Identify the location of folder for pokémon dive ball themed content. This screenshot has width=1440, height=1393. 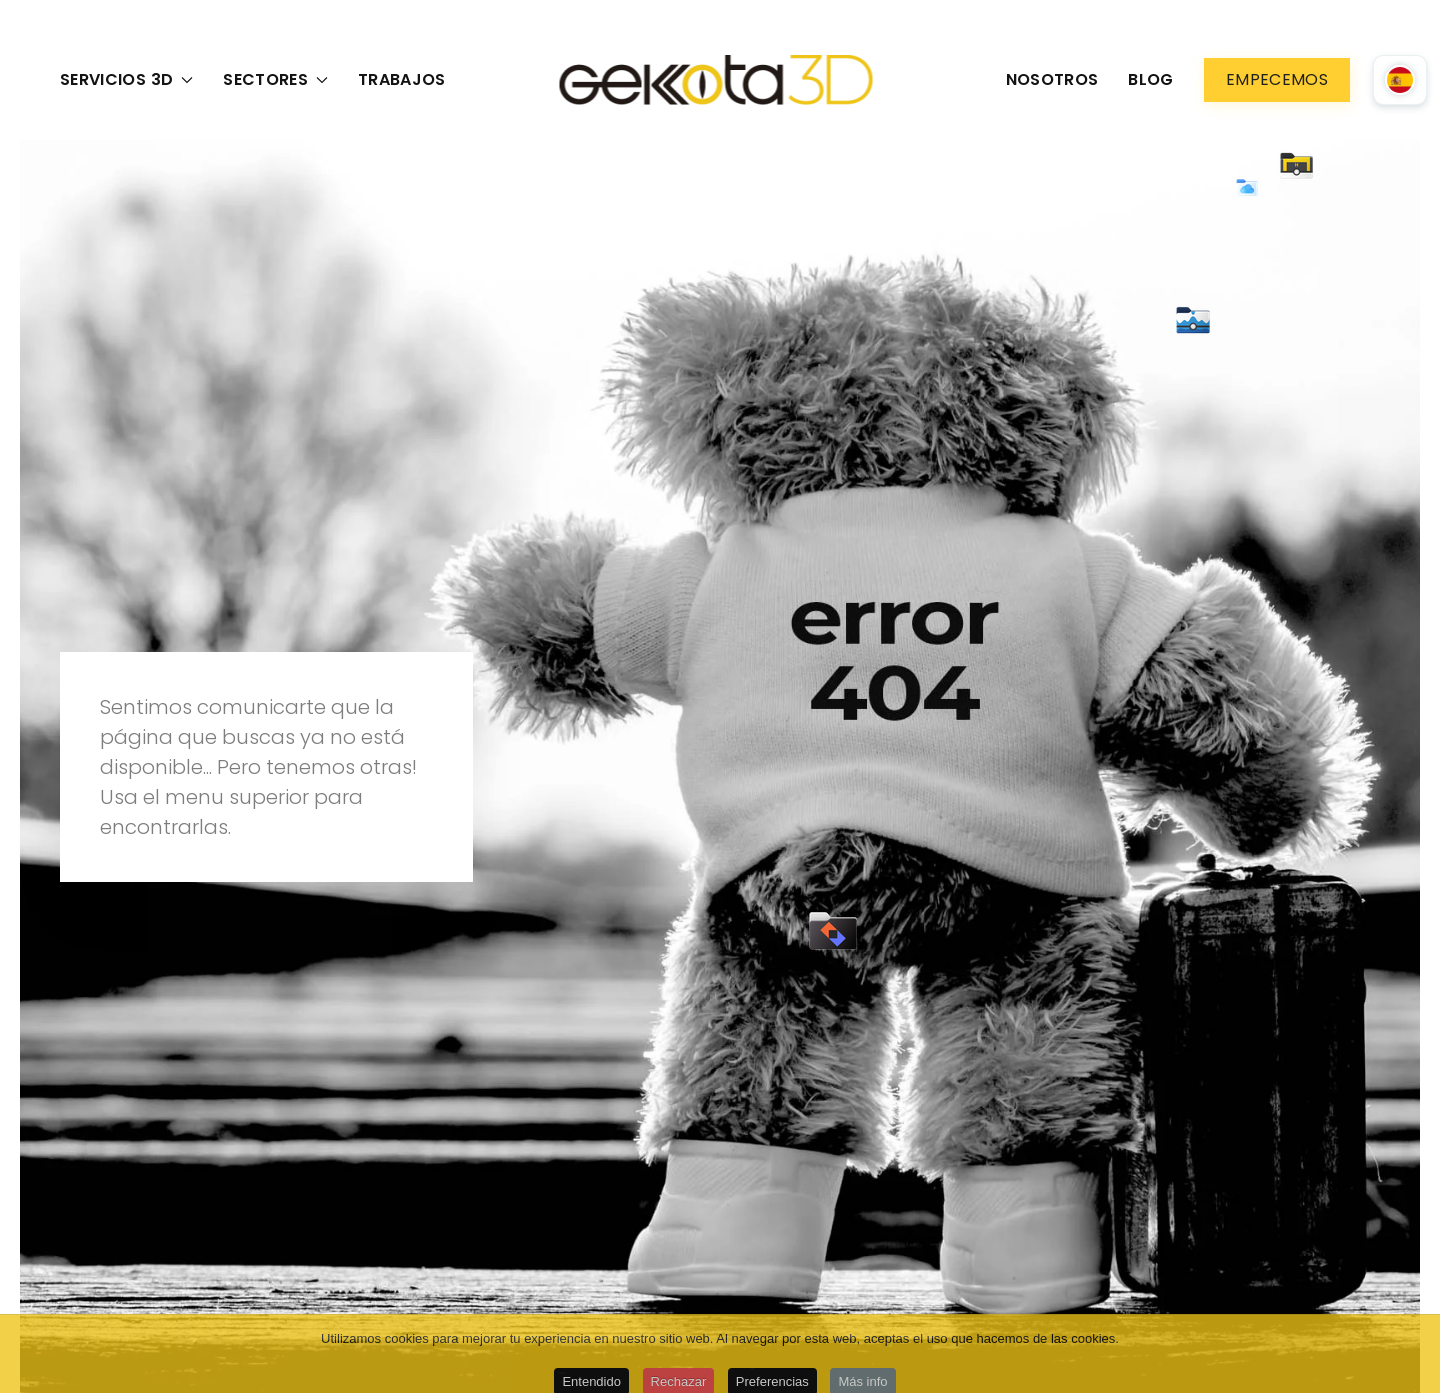
(1193, 321).